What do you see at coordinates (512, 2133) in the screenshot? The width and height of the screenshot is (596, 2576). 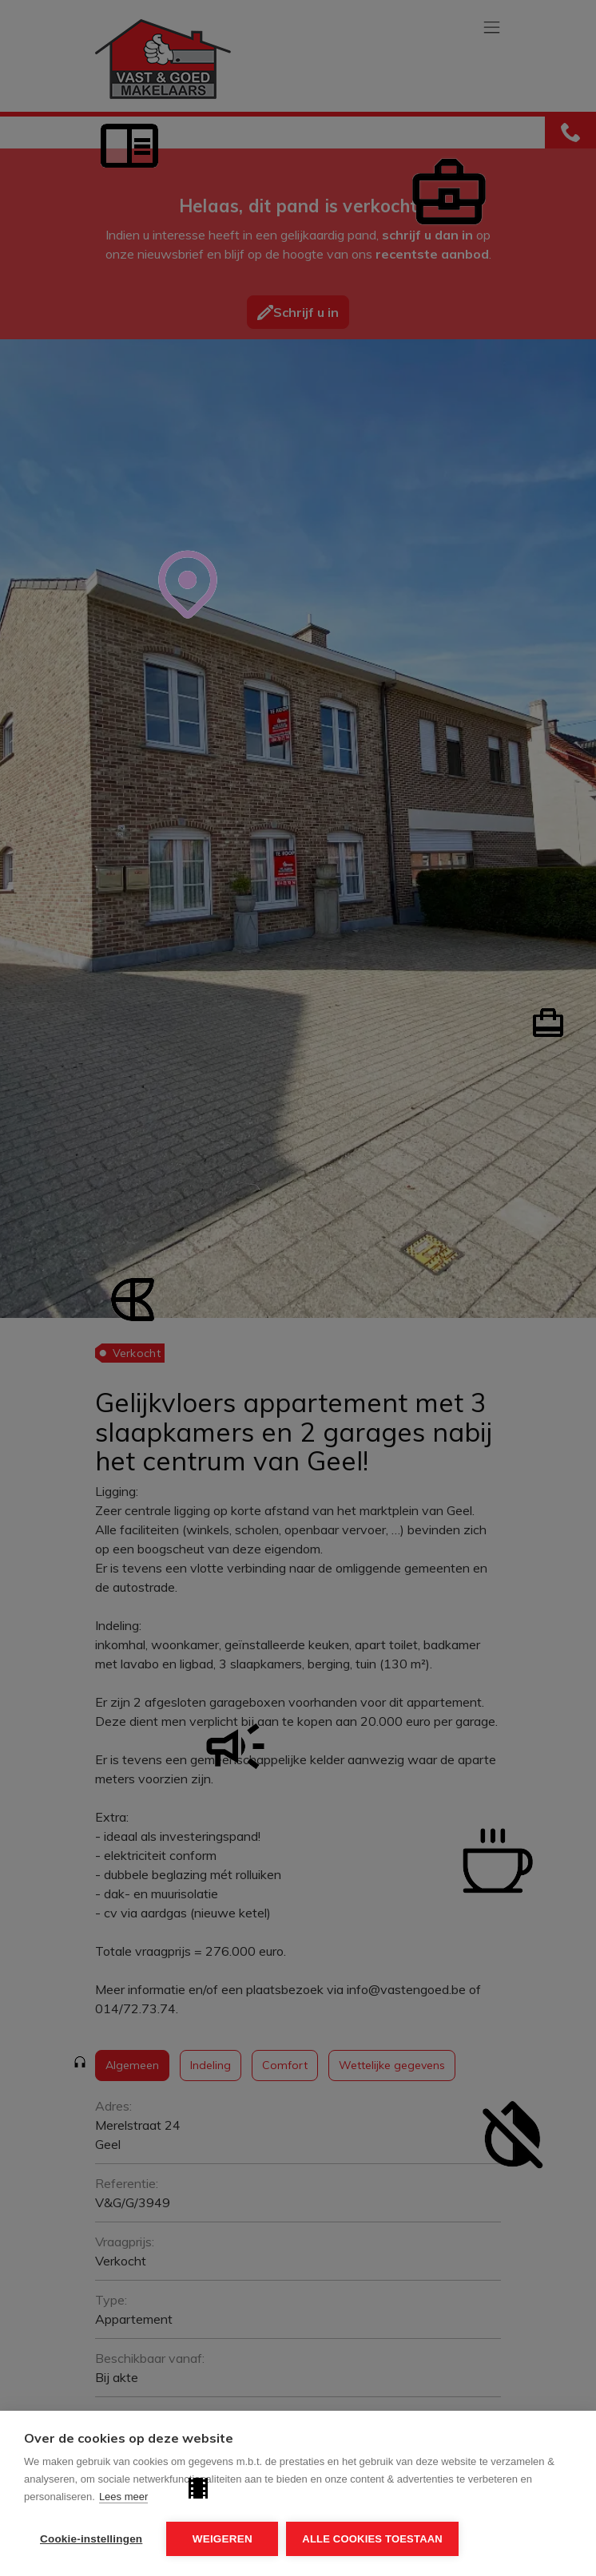 I see `disable color inversion mode` at bounding box center [512, 2133].